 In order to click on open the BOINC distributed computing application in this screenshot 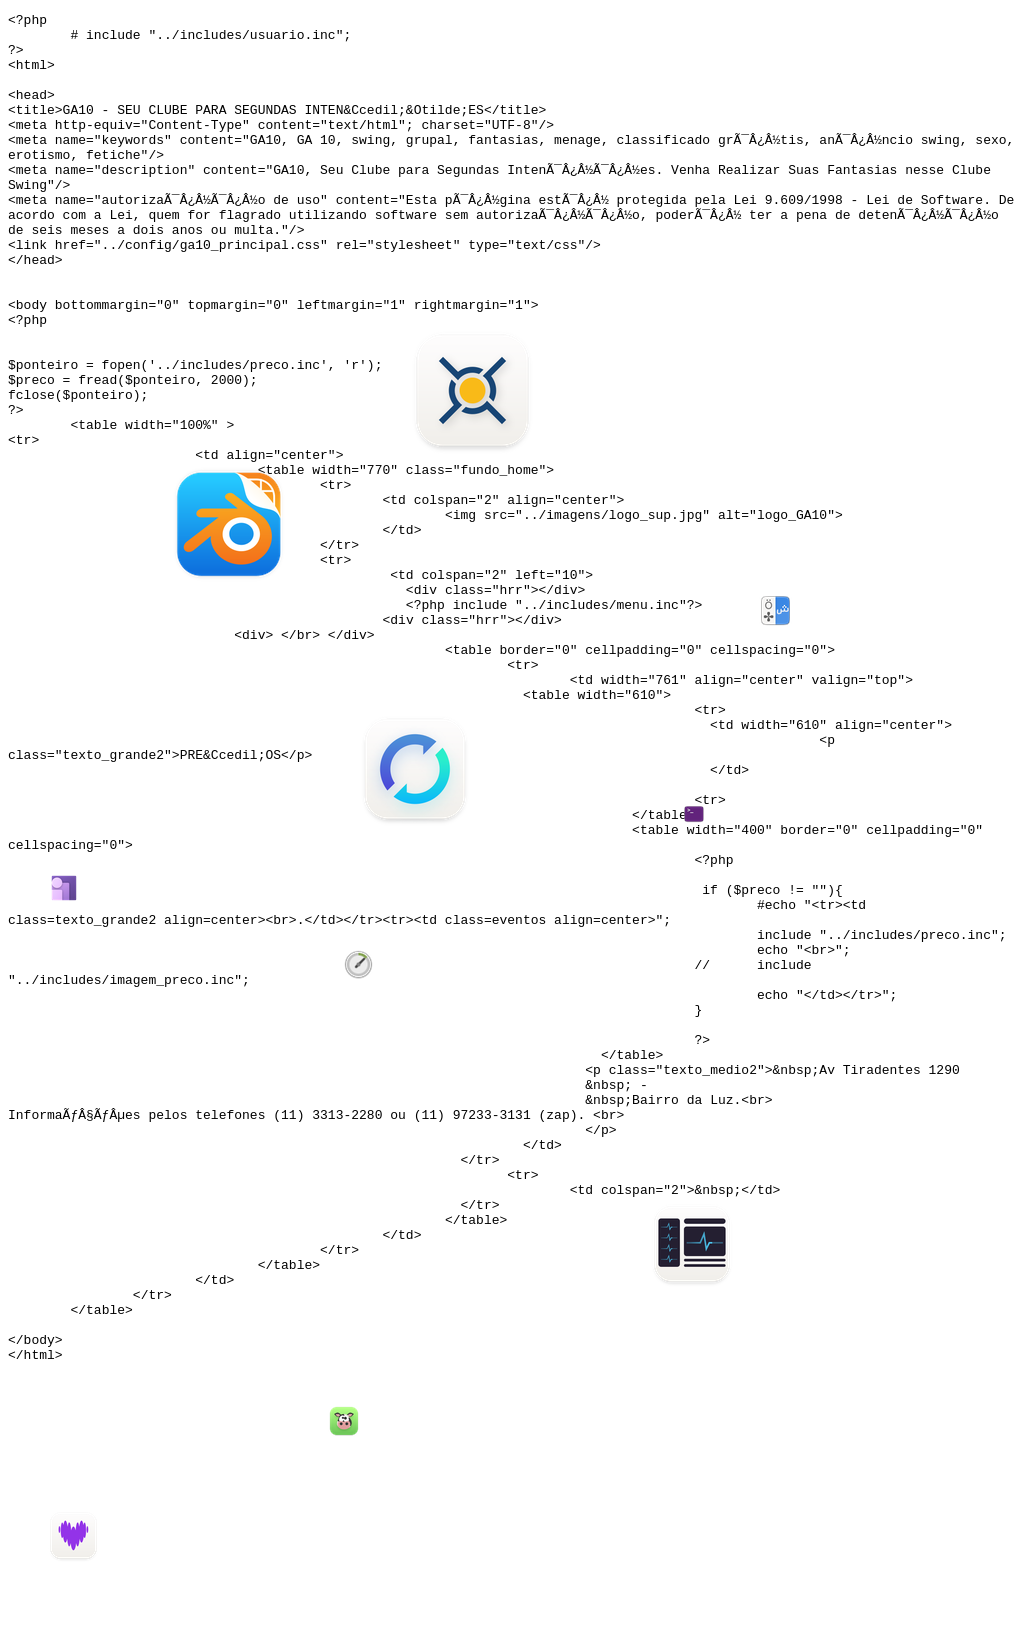, I will do `click(472, 390)`.